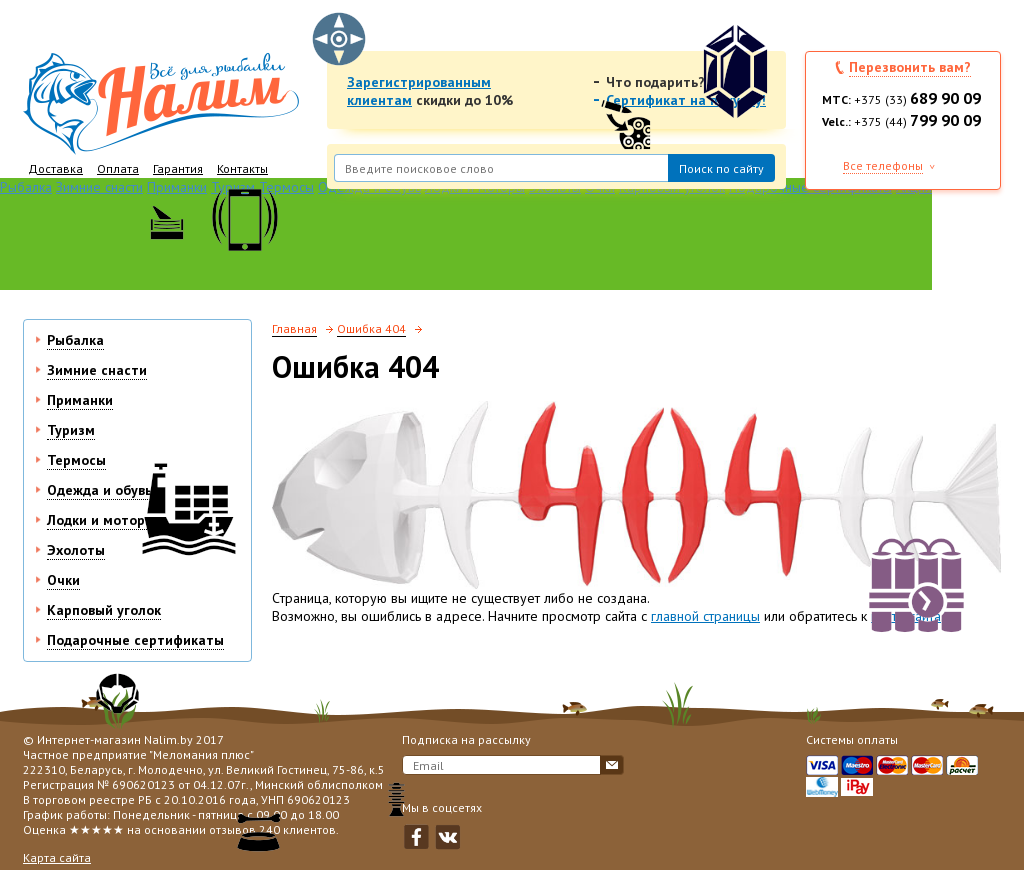 The image size is (1024, 870). I want to click on reload weapon ammunition, so click(625, 124).